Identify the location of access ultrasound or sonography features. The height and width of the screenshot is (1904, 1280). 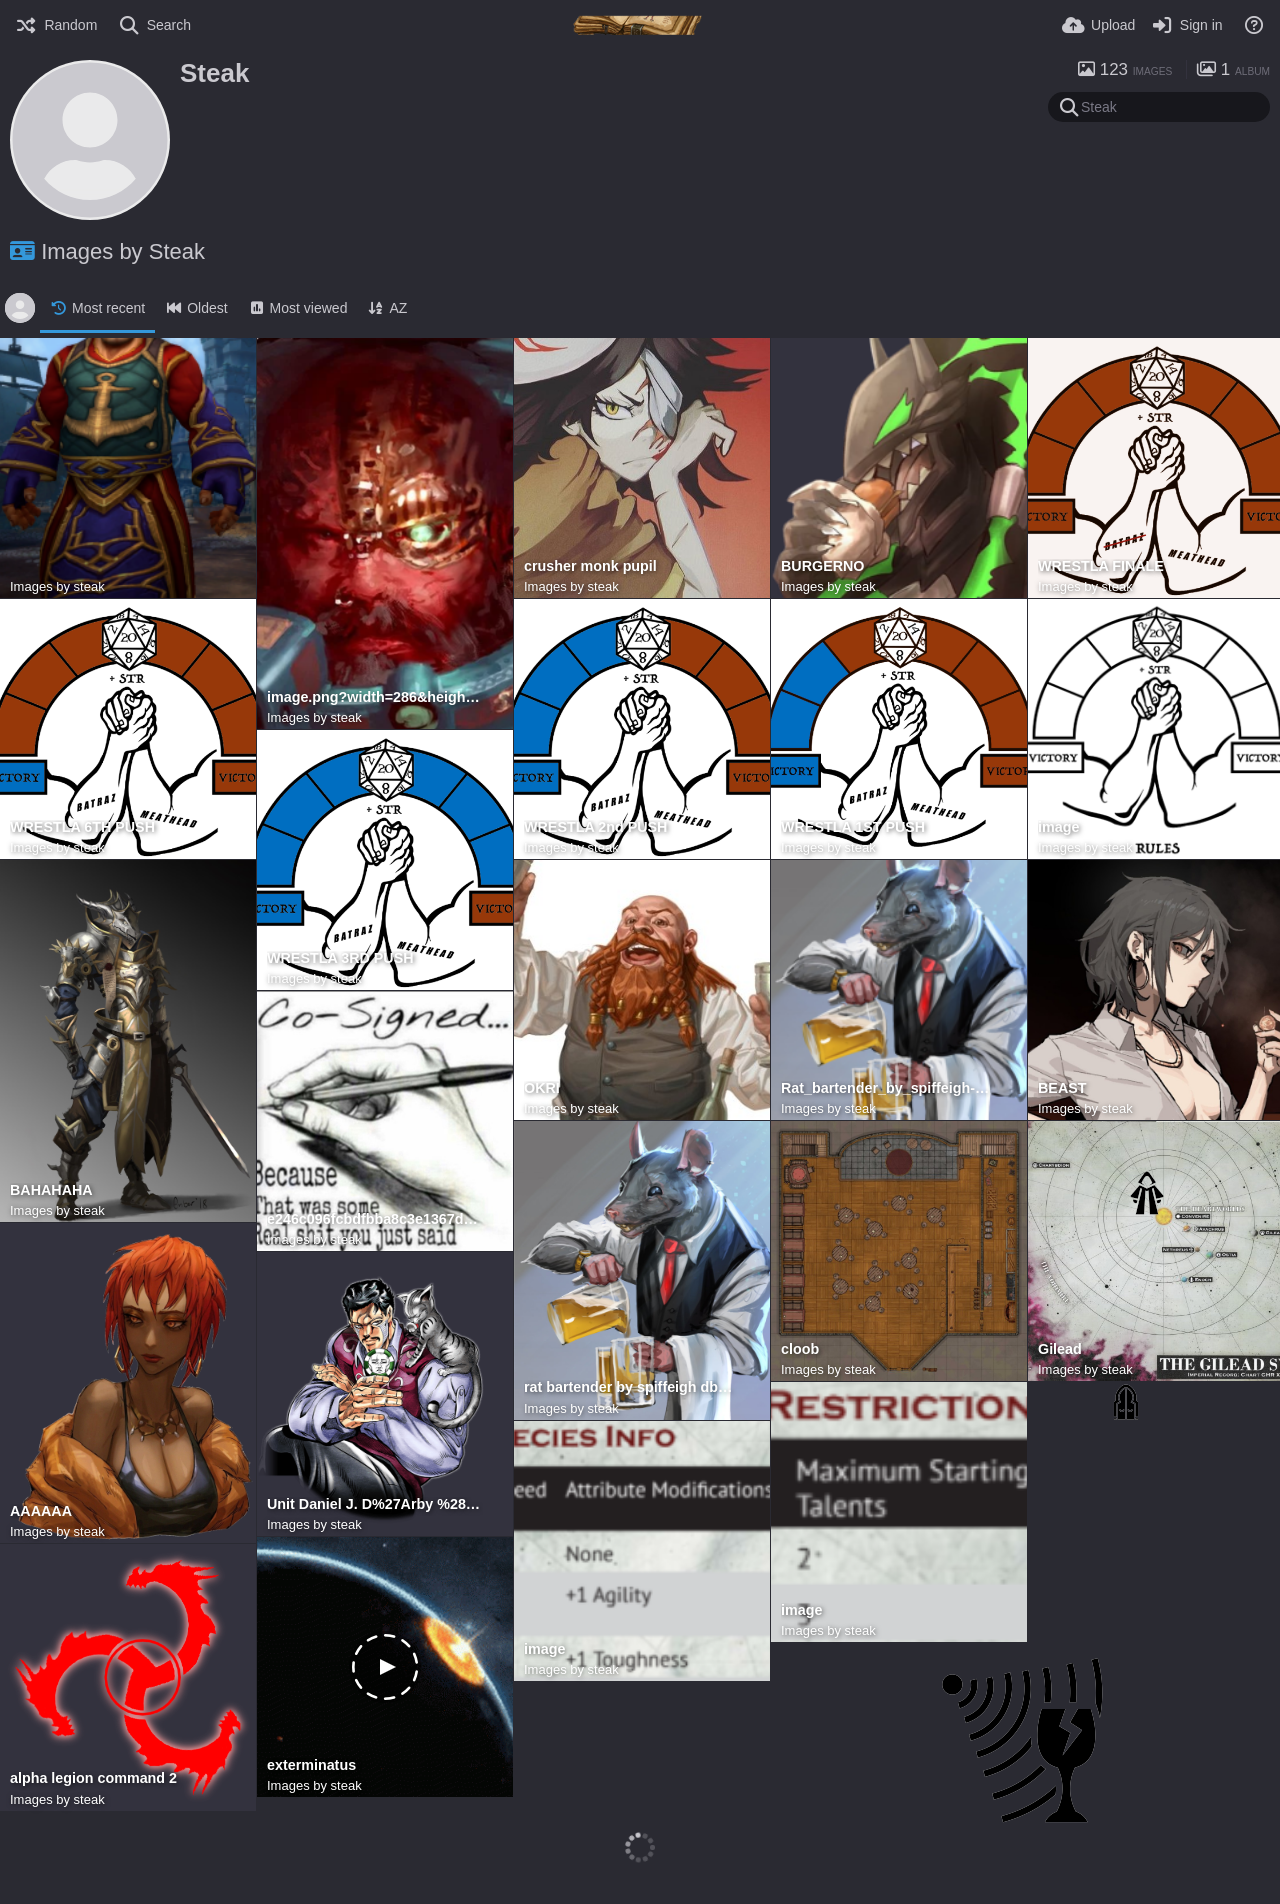
(1023, 1740).